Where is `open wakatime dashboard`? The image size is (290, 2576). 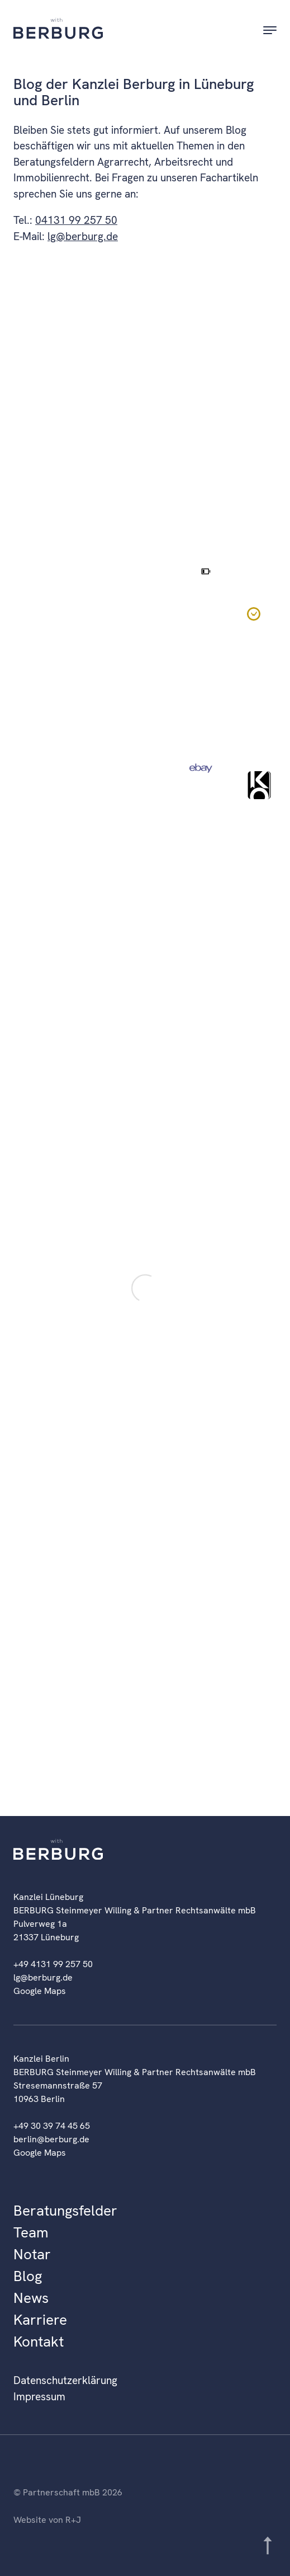 open wakatime dashboard is located at coordinates (254, 614).